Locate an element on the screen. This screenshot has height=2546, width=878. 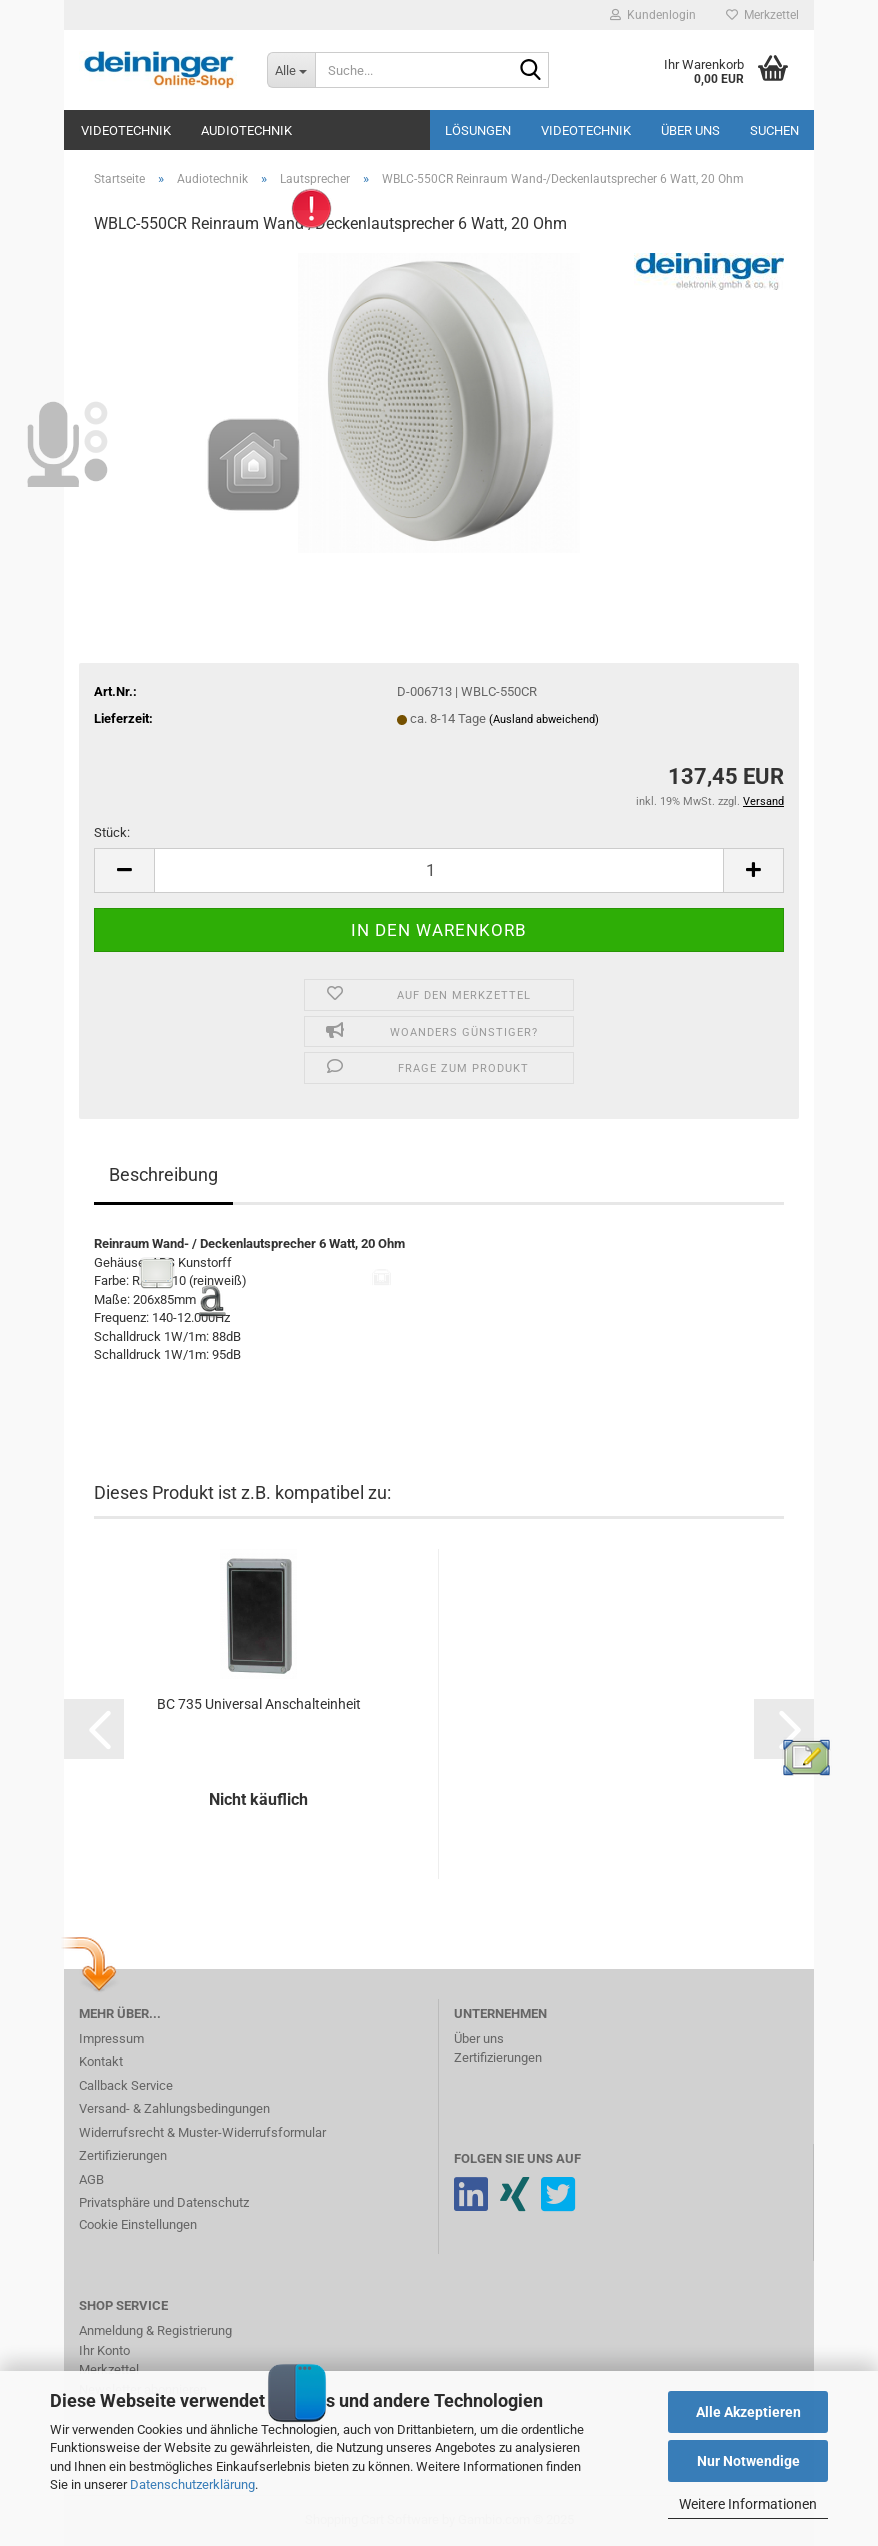
indicates a warning or caution message is located at coordinates (311, 208).